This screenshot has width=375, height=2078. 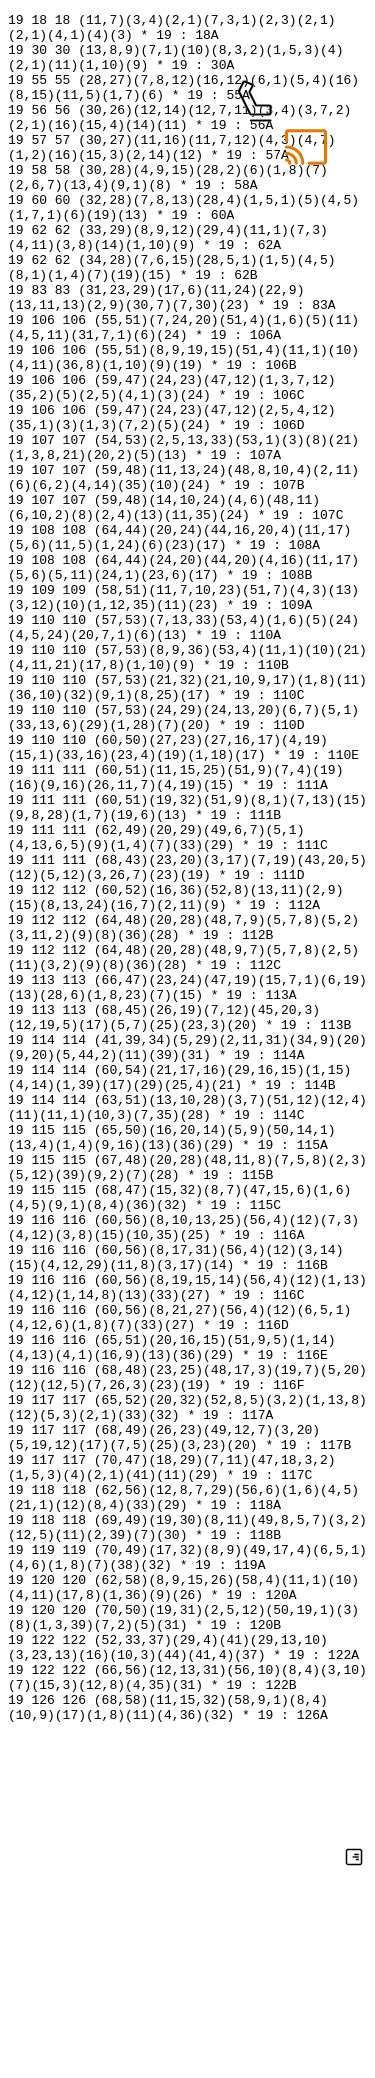 What do you see at coordinates (354, 1857) in the screenshot?
I see `align content to the right middle of a container` at bounding box center [354, 1857].